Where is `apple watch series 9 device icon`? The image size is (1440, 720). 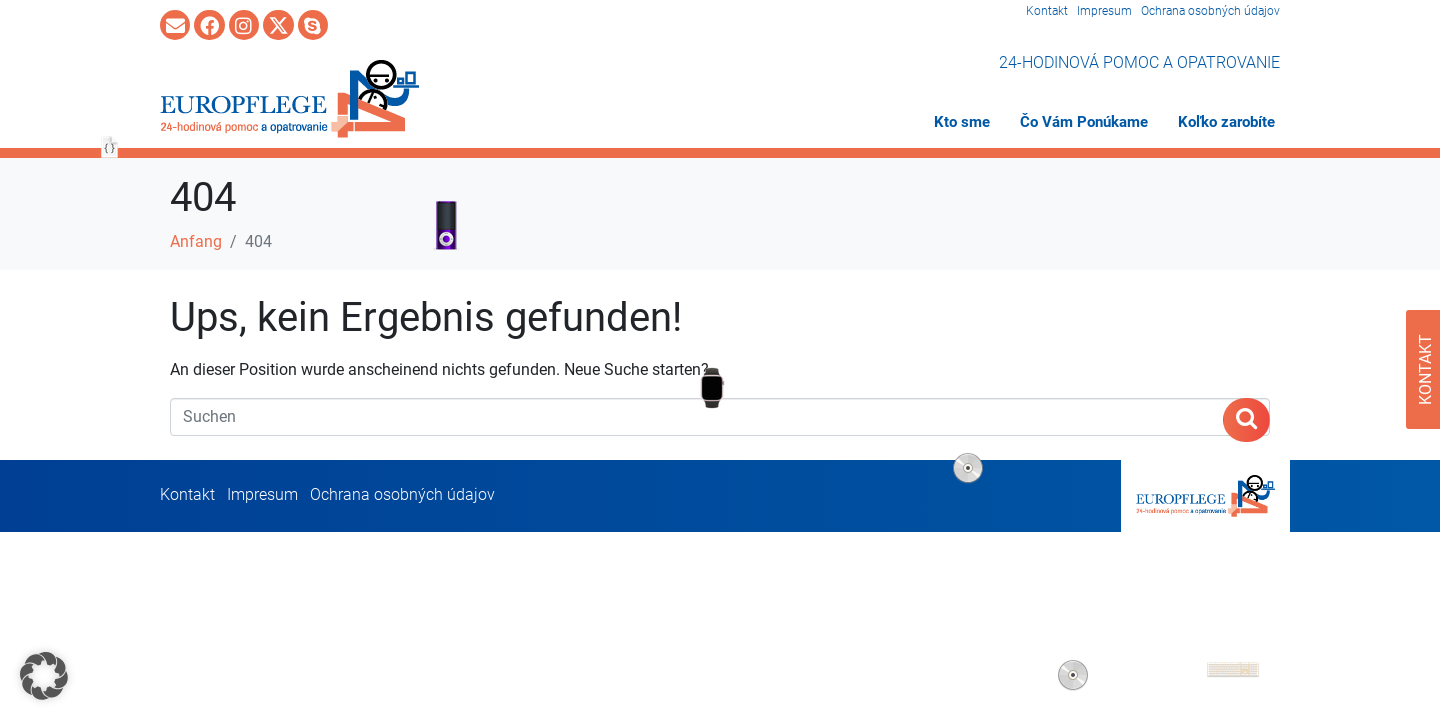 apple watch series 9 device icon is located at coordinates (712, 388).